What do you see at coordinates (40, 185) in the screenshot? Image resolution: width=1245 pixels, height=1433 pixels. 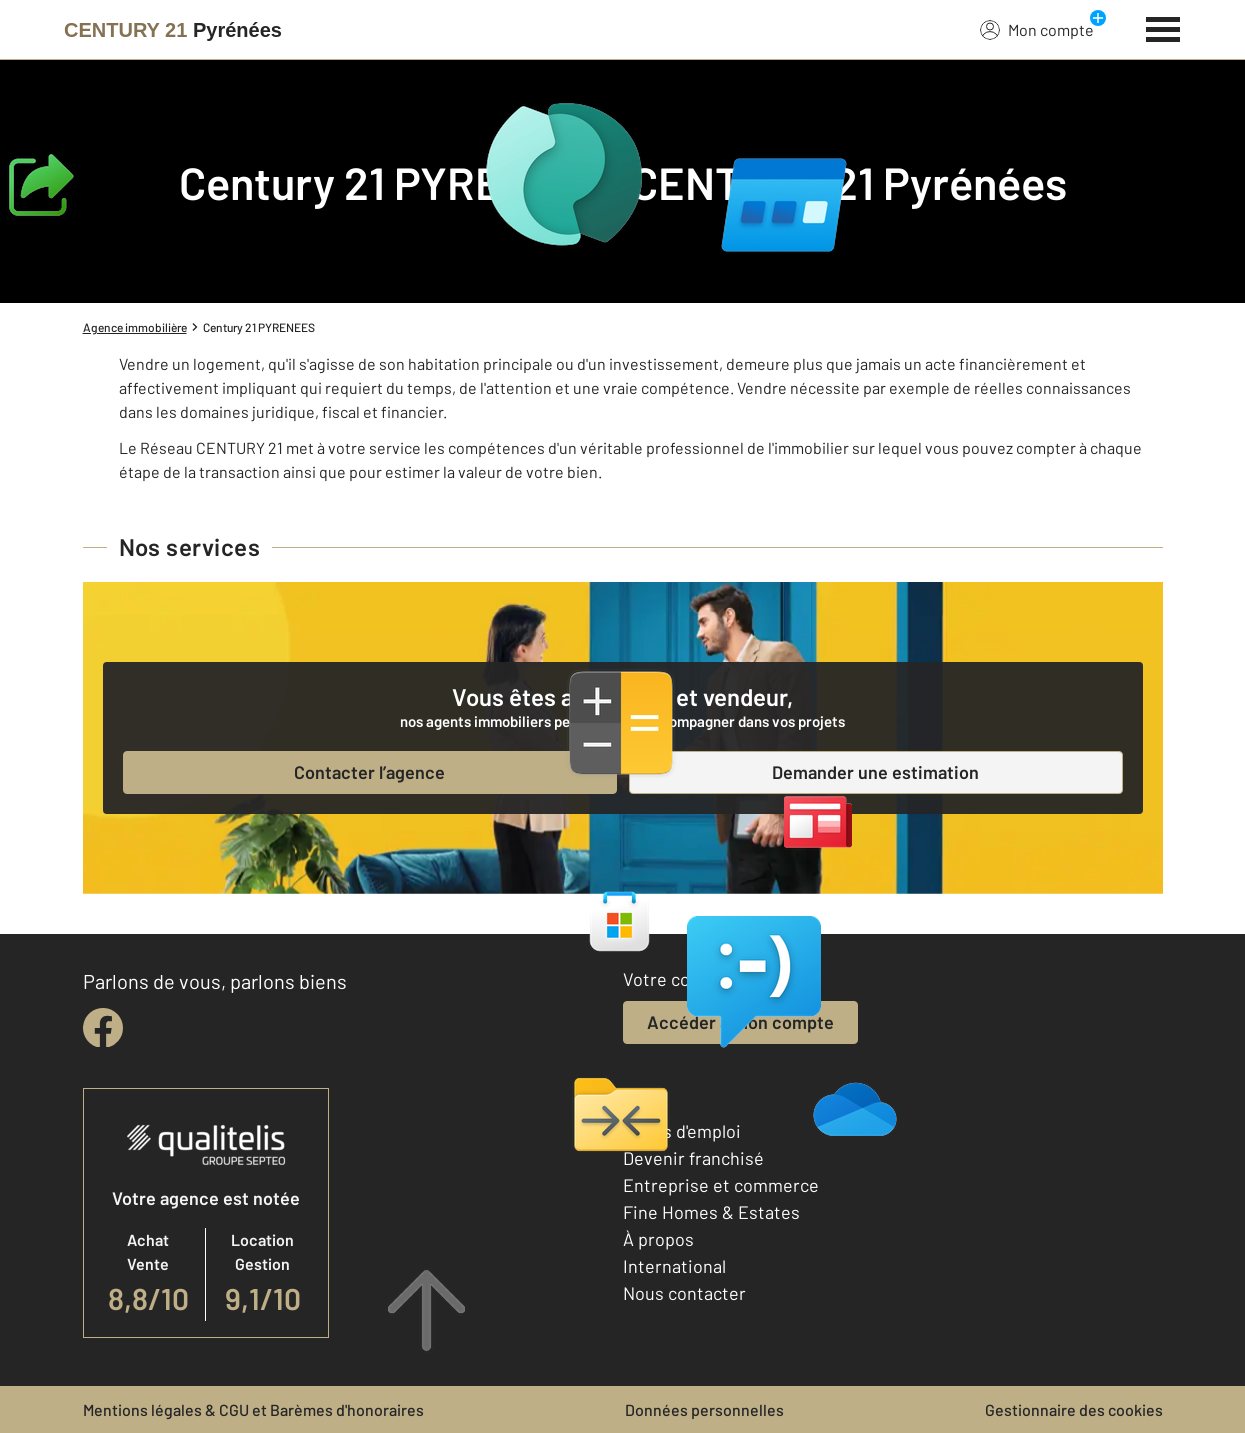 I see `share this item with others` at bounding box center [40, 185].